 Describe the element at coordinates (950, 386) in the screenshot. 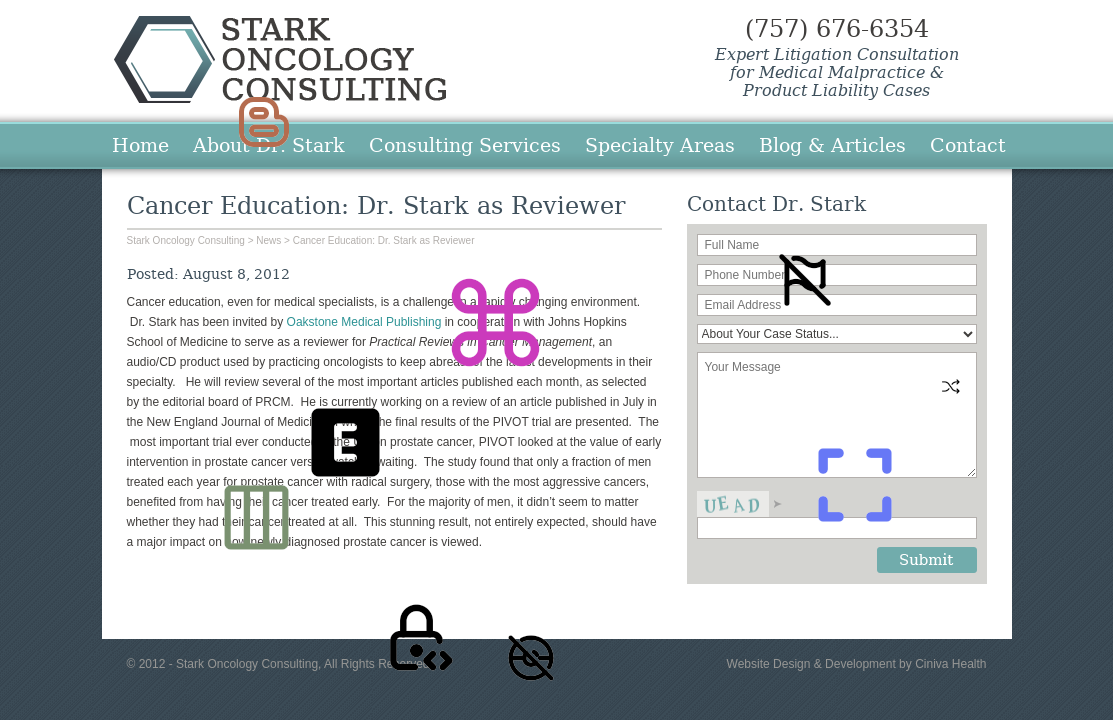

I see `shuffle playlist or queue` at that location.